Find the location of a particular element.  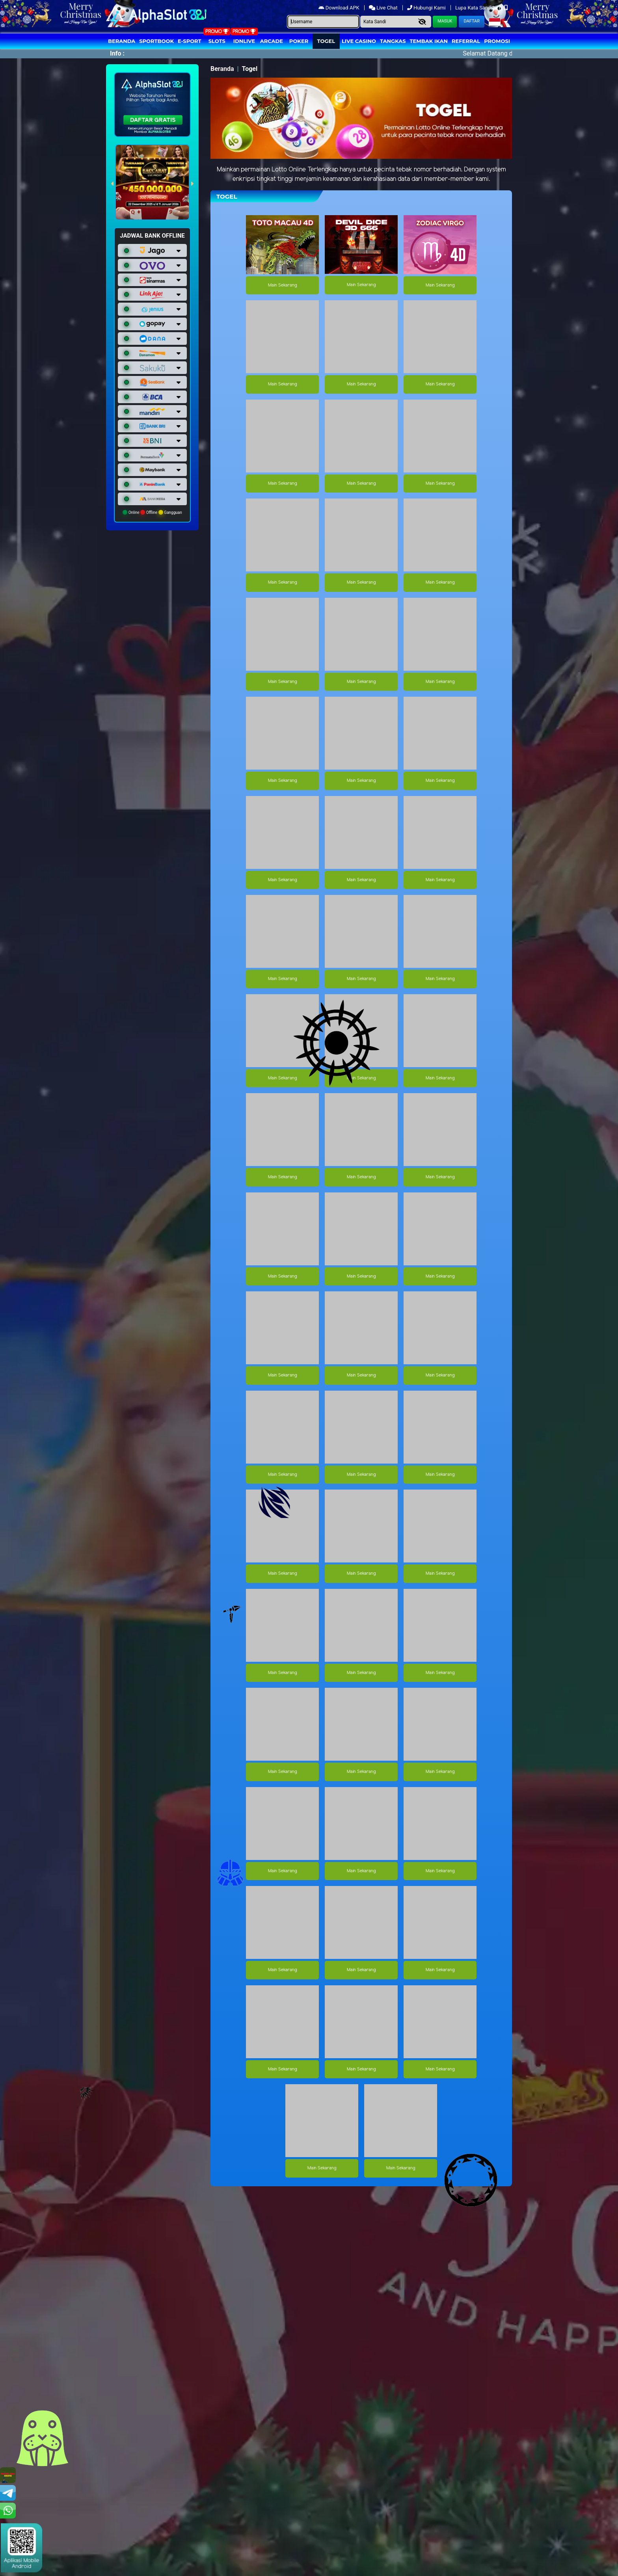

indicates wind or air movement effect is located at coordinates (274, 1502).